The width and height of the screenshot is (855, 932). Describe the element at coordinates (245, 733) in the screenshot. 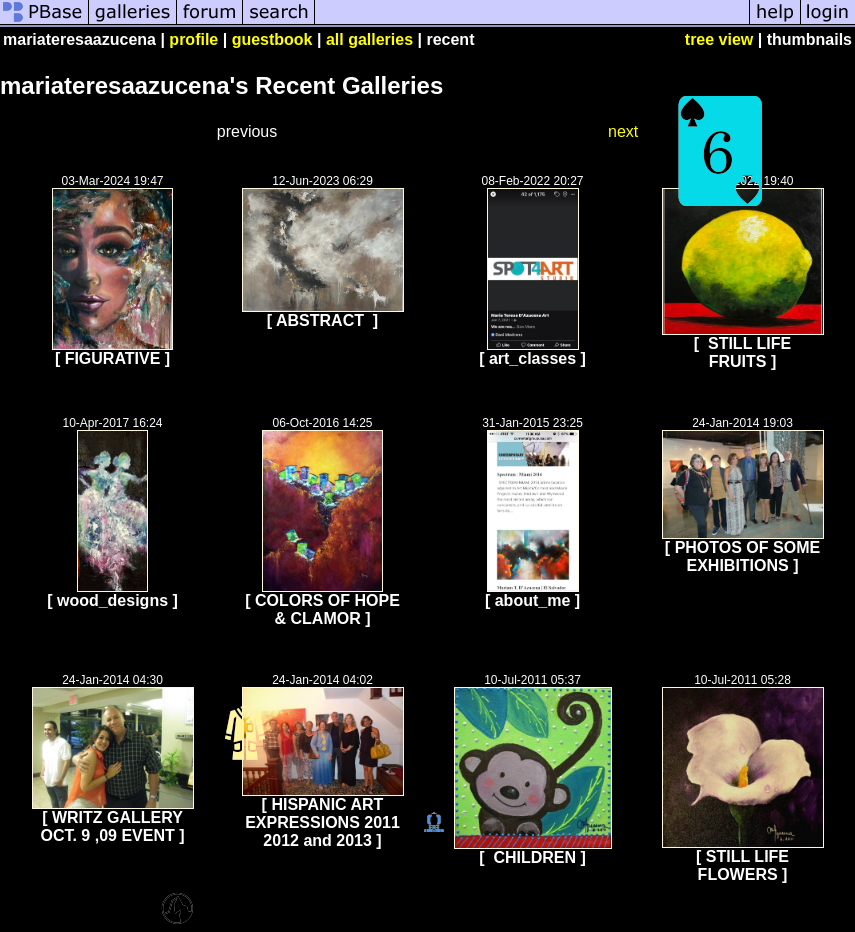

I see `access science or laboratory features` at that location.